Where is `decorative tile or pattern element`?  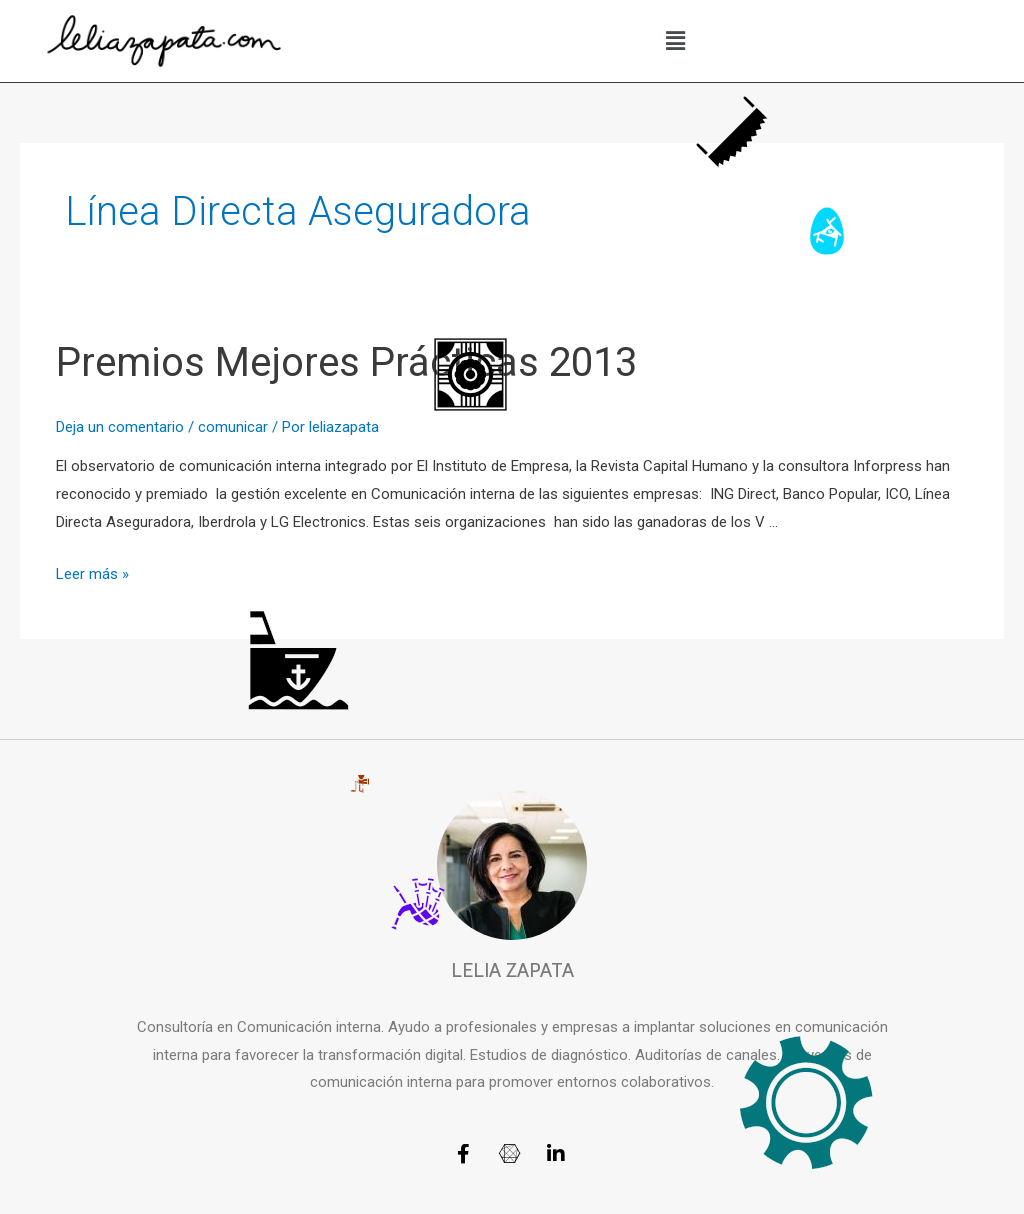
decorative tile or pattern element is located at coordinates (470, 374).